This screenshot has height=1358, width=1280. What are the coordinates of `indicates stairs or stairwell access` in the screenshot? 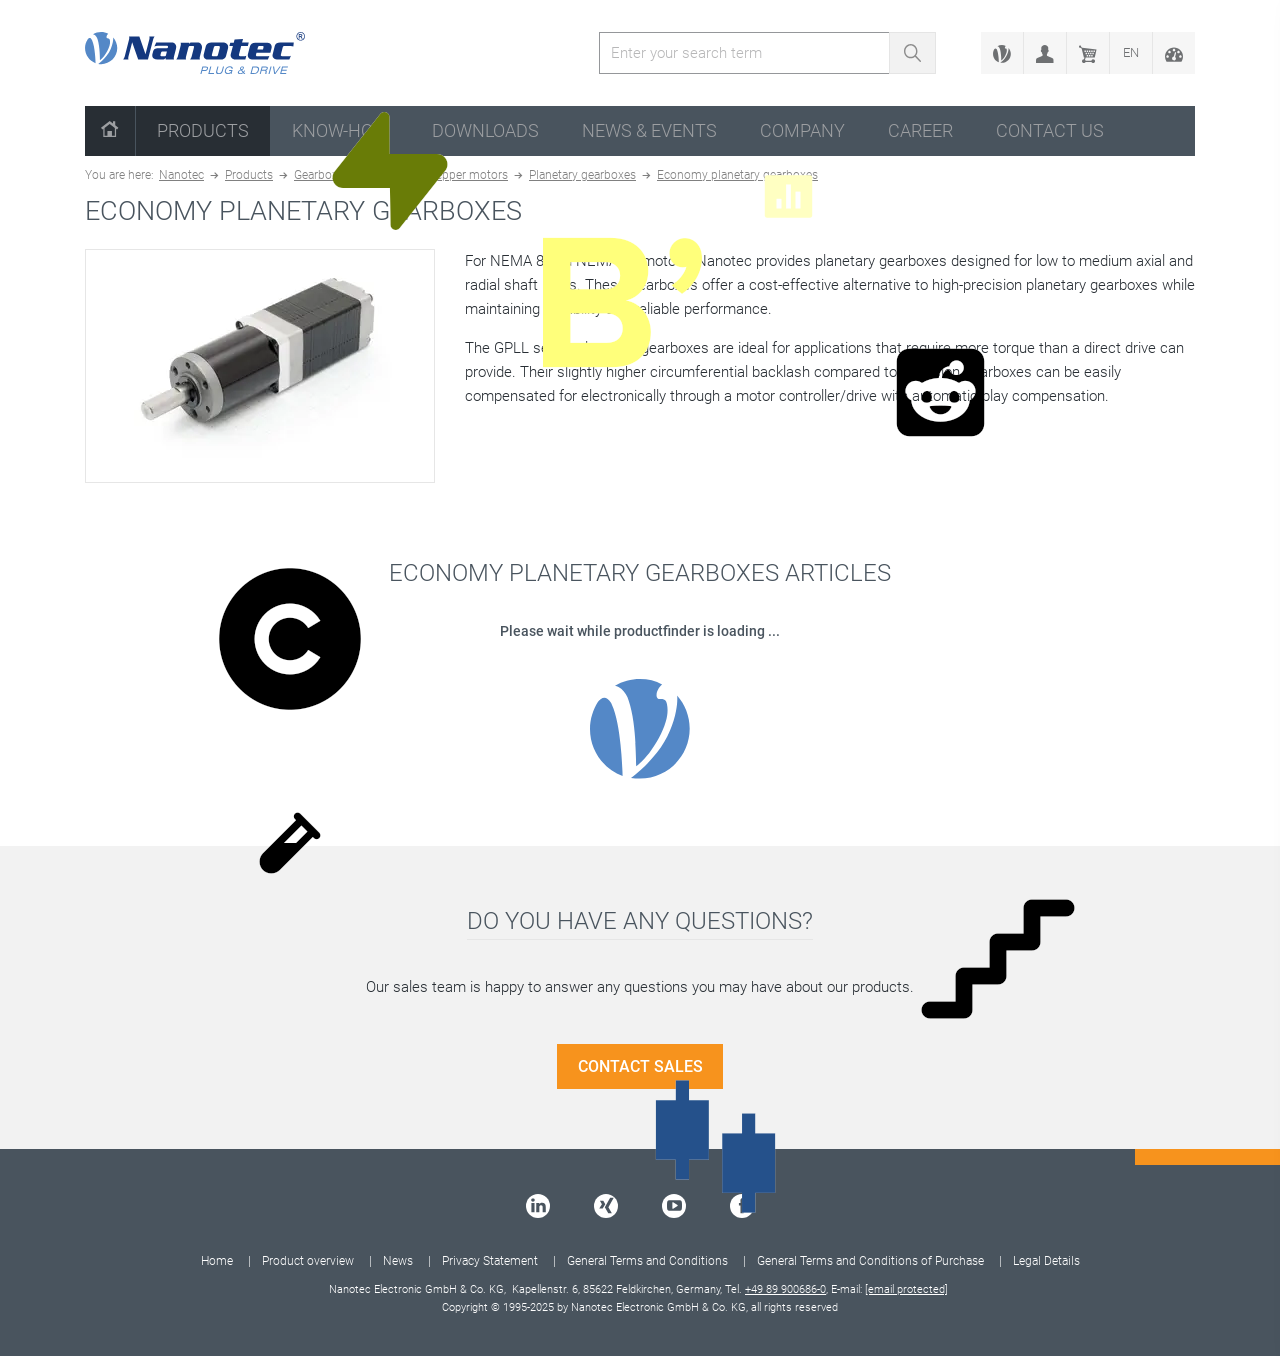 It's located at (998, 959).